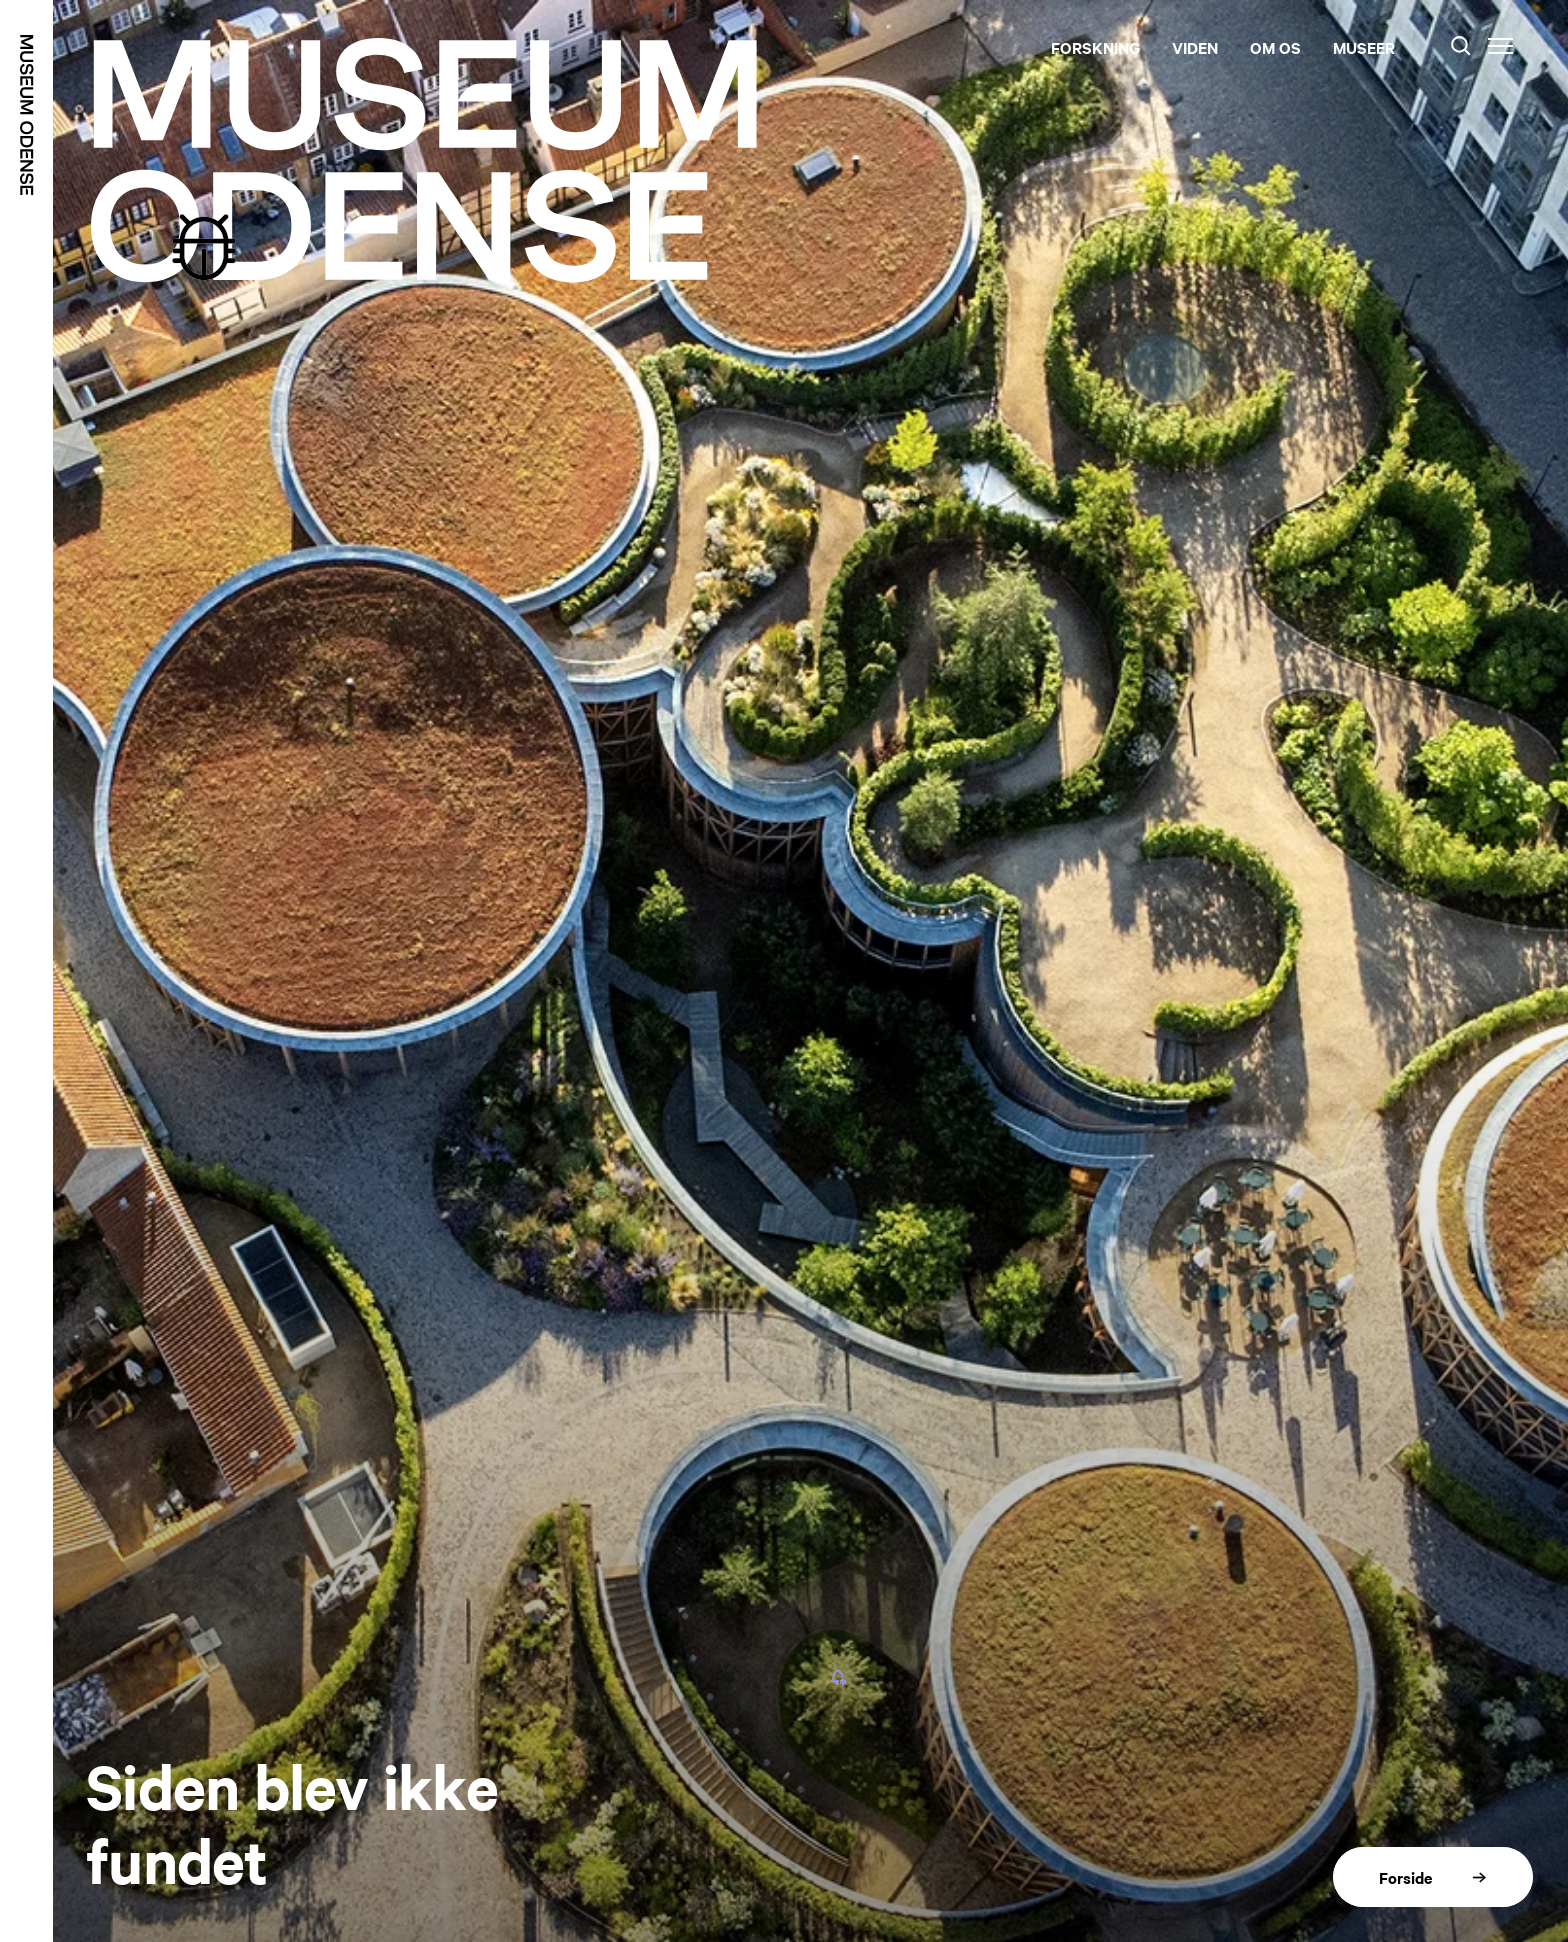 Image resolution: width=1568 pixels, height=1942 pixels. I want to click on report a bug or issue, so click(204, 246).